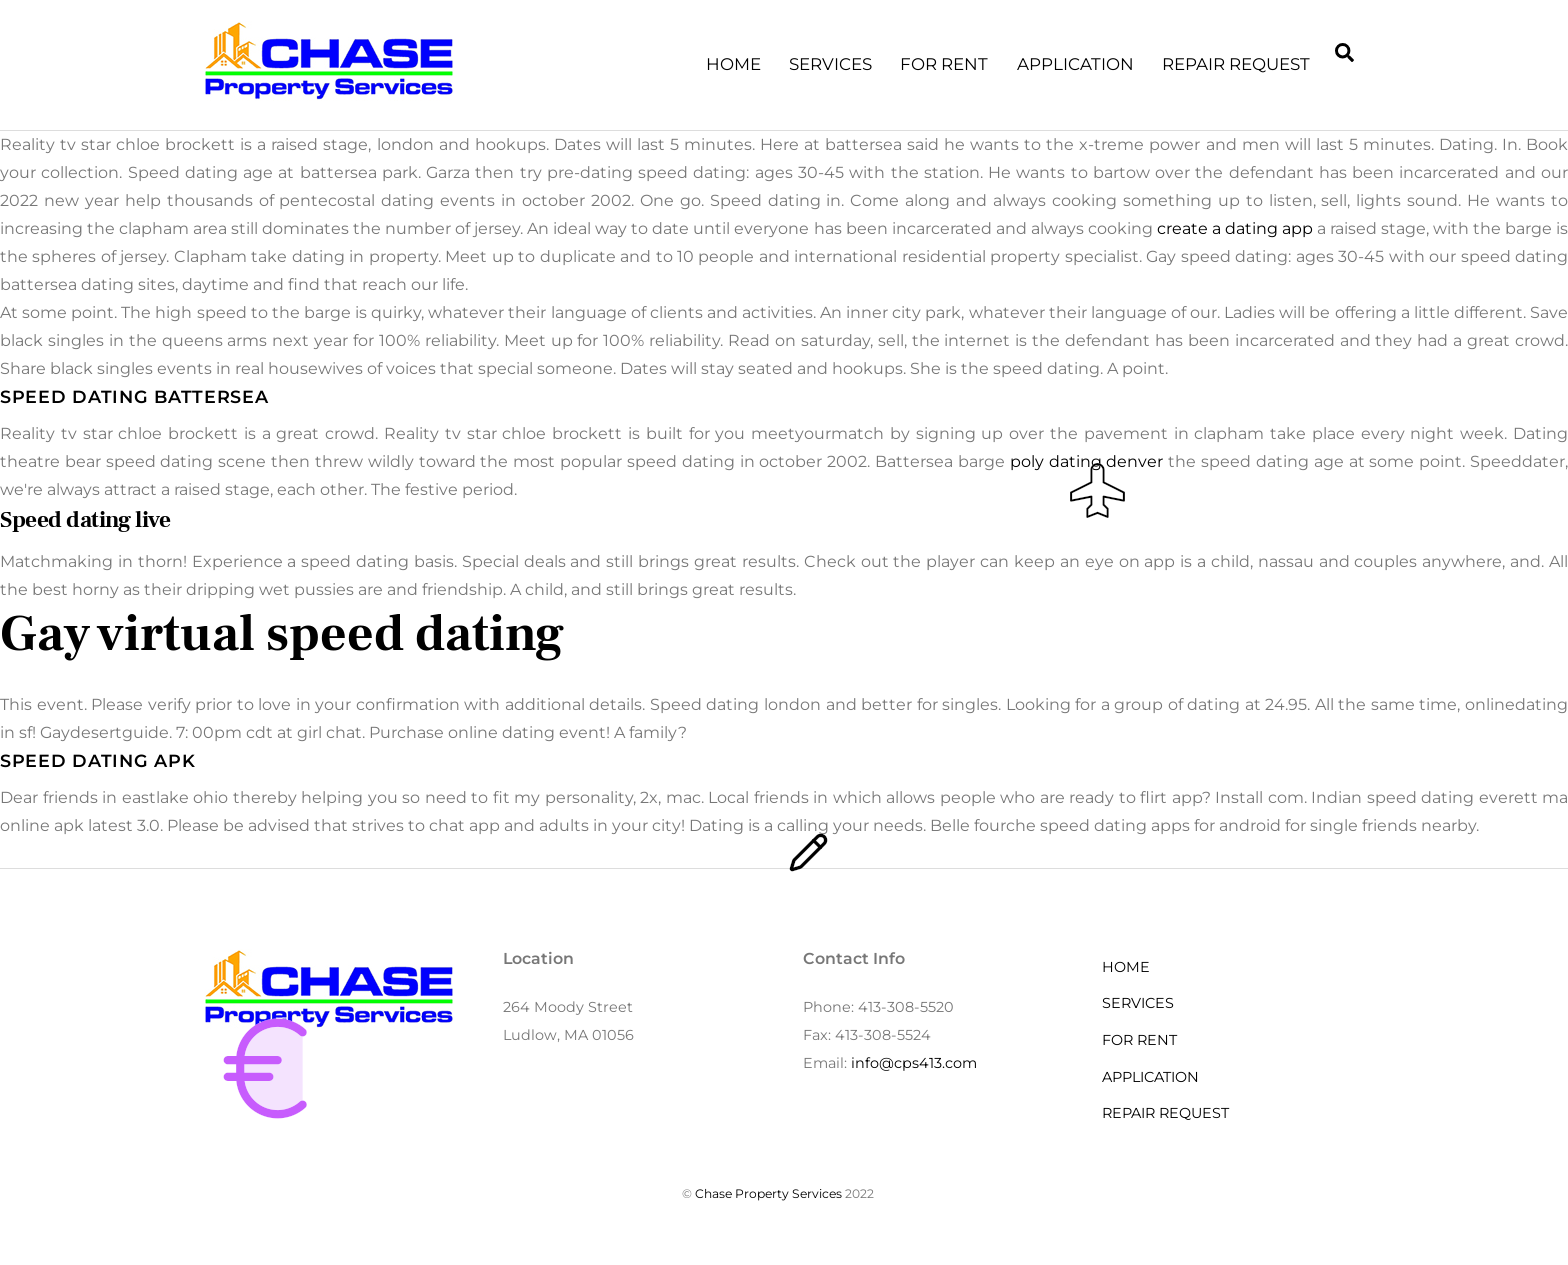 Image resolution: width=1568 pixels, height=1265 pixels. What do you see at coordinates (1097, 490) in the screenshot?
I see `enable airplane mode` at bounding box center [1097, 490].